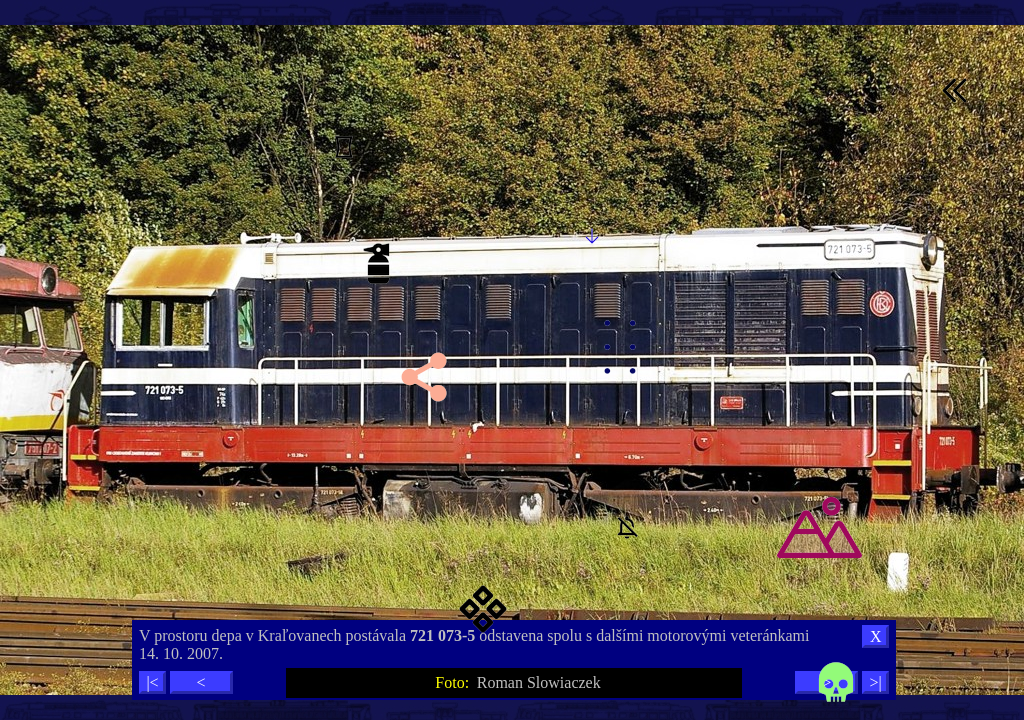 This screenshot has width=1024, height=720. What do you see at coordinates (955, 90) in the screenshot?
I see `go back to the beginning` at bounding box center [955, 90].